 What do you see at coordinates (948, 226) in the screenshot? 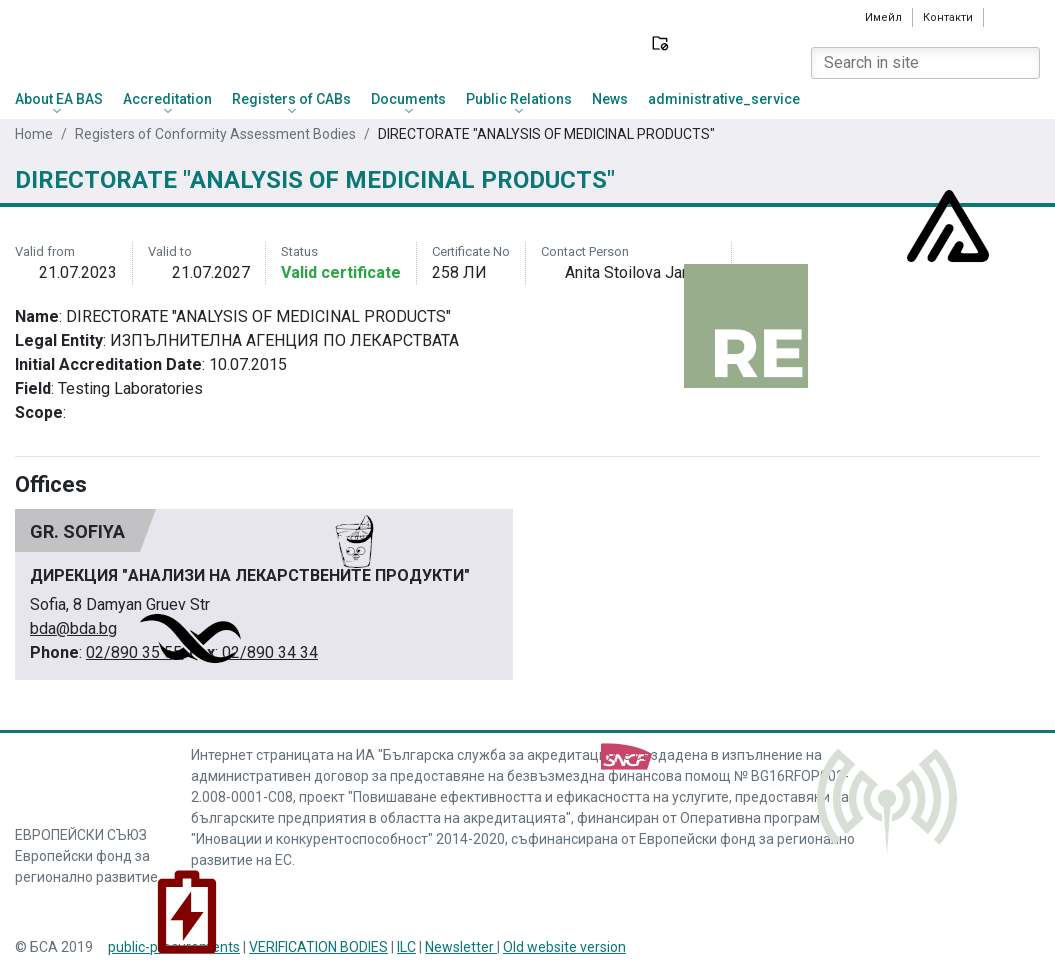
I see `open the AList file management application` at bounding box center [948, 226].